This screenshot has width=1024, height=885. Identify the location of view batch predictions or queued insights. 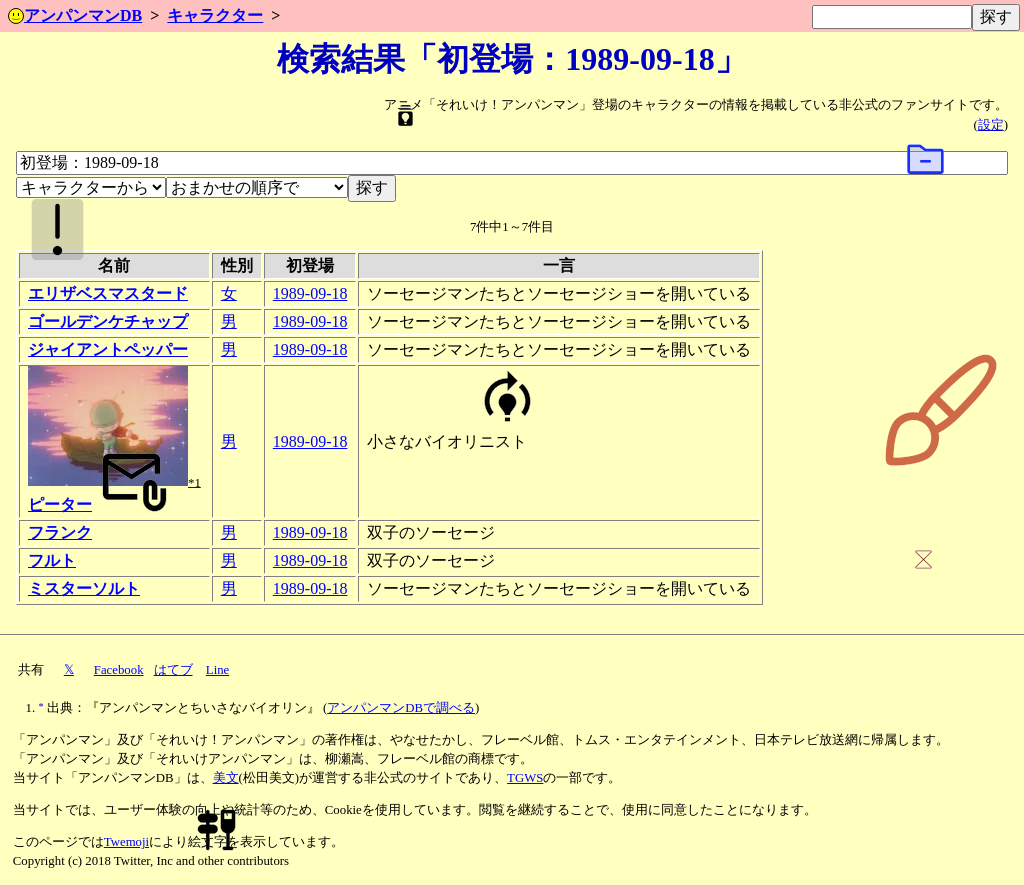
(405, 115).